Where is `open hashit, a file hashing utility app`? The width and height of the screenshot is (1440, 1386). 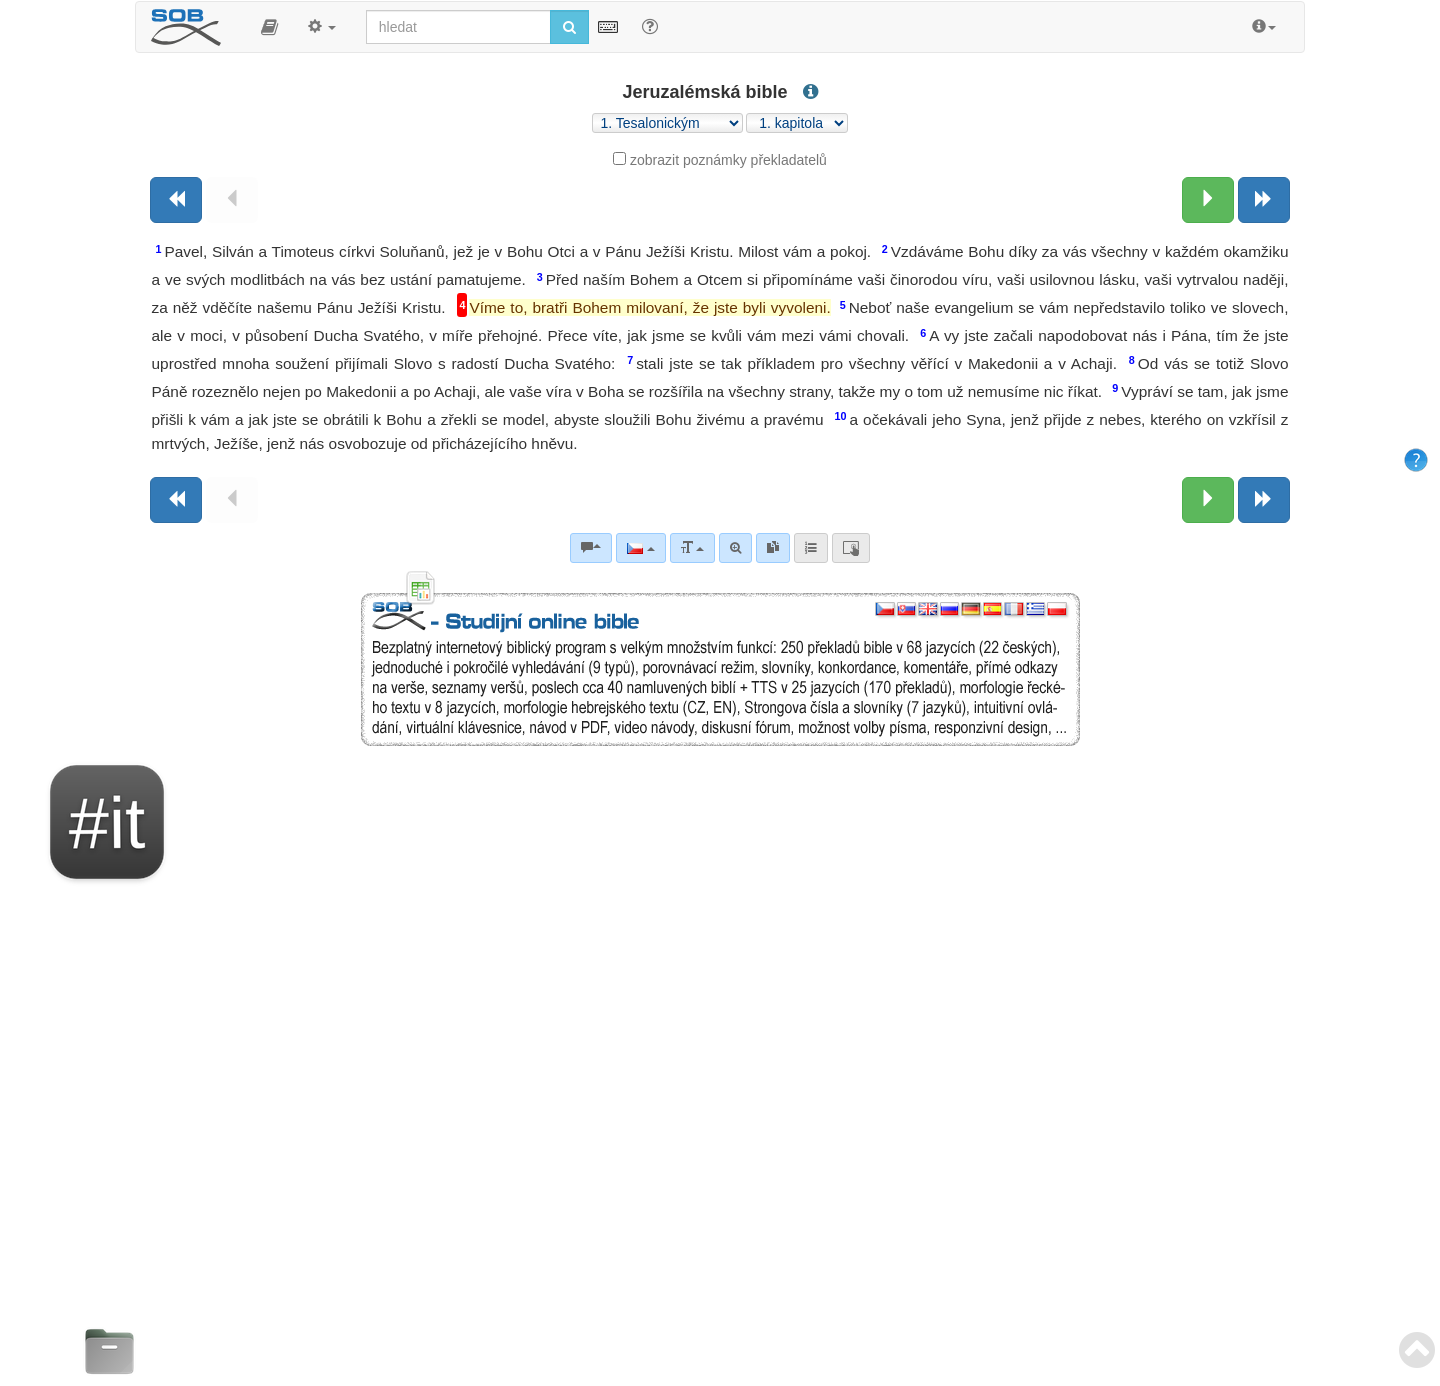 open hashit, a file hashing utility app is located at coordinates (107, 822).